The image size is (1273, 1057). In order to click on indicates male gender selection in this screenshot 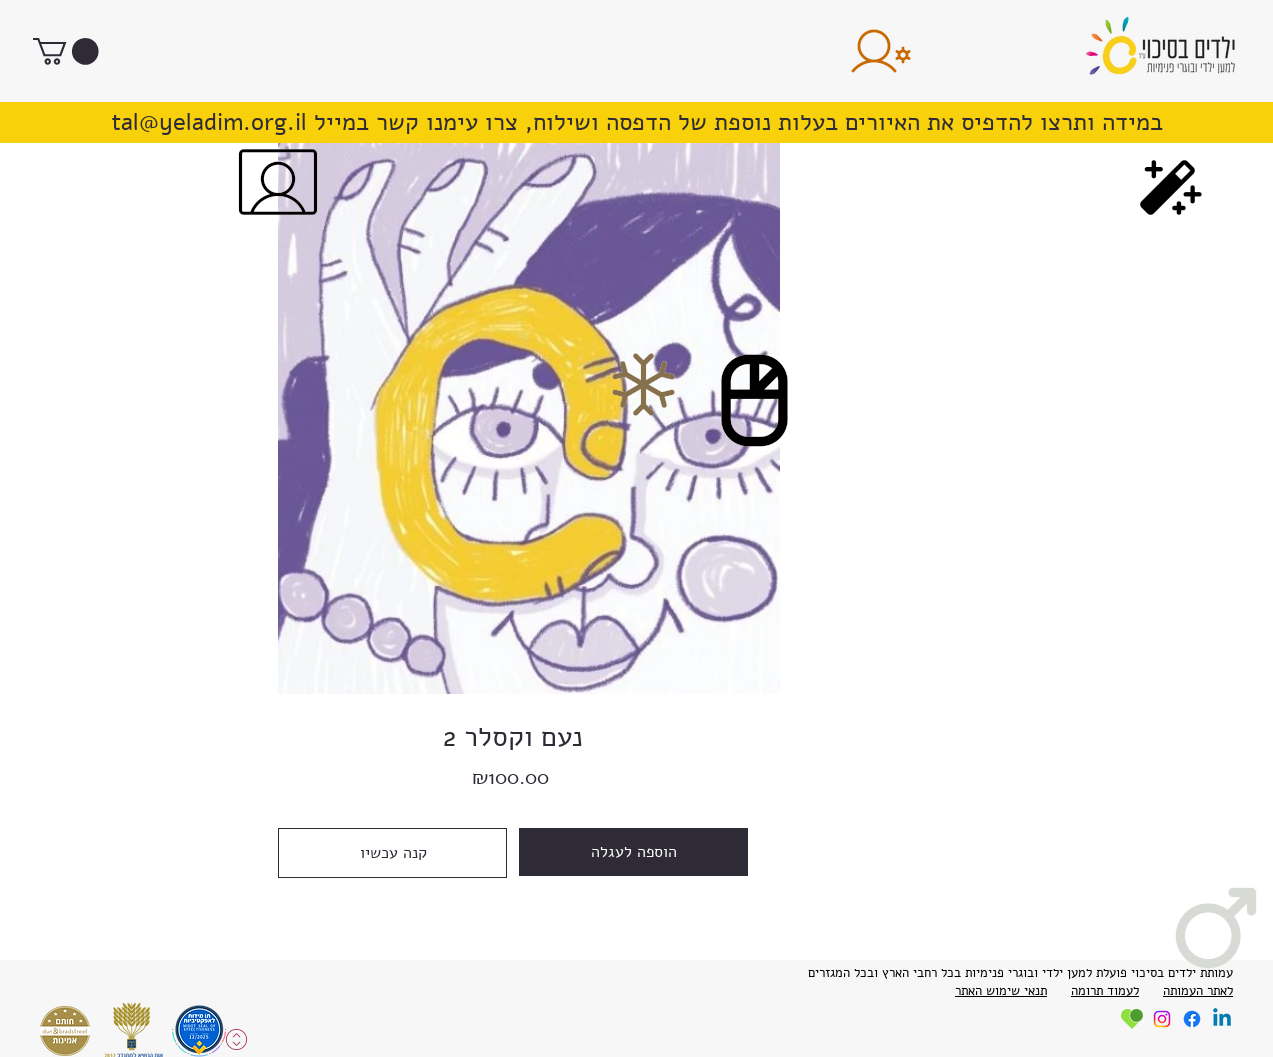, I will do `click(1217, 926)`.